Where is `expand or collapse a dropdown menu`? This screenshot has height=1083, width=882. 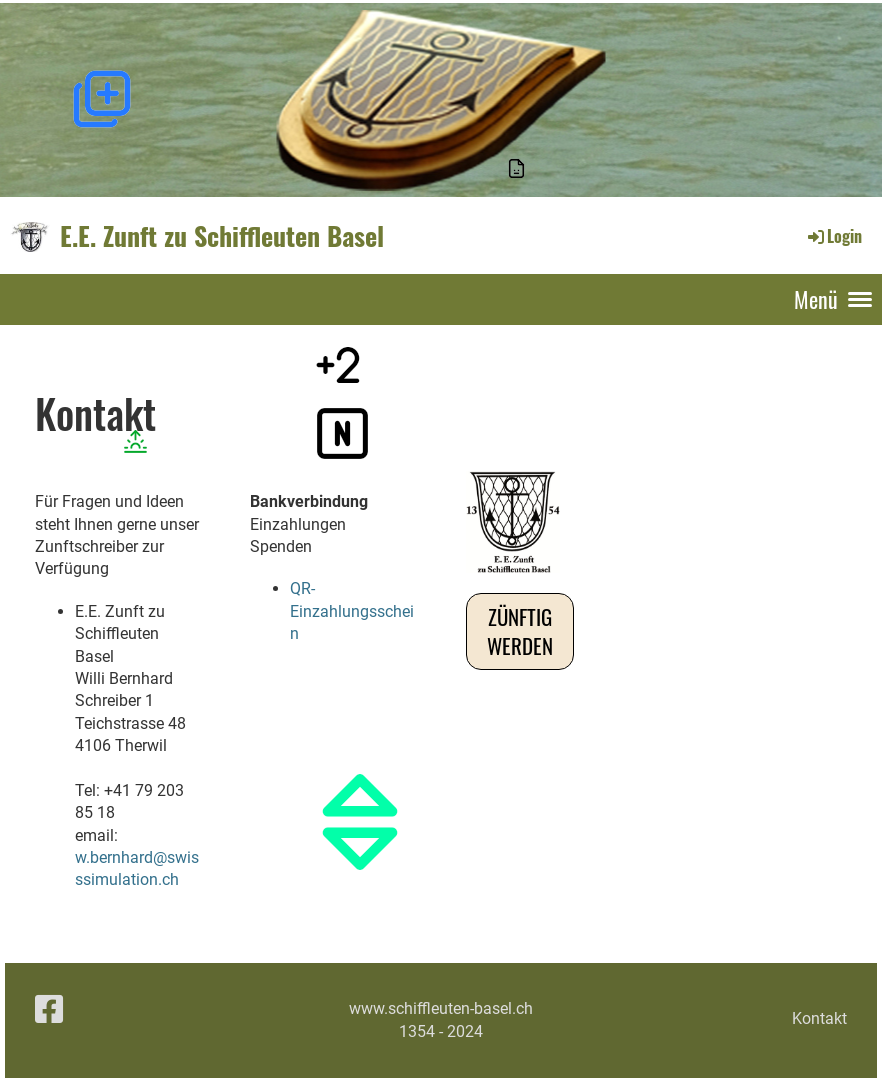 expand or collapse a dropdown menu is located at coordinates (360, 822).